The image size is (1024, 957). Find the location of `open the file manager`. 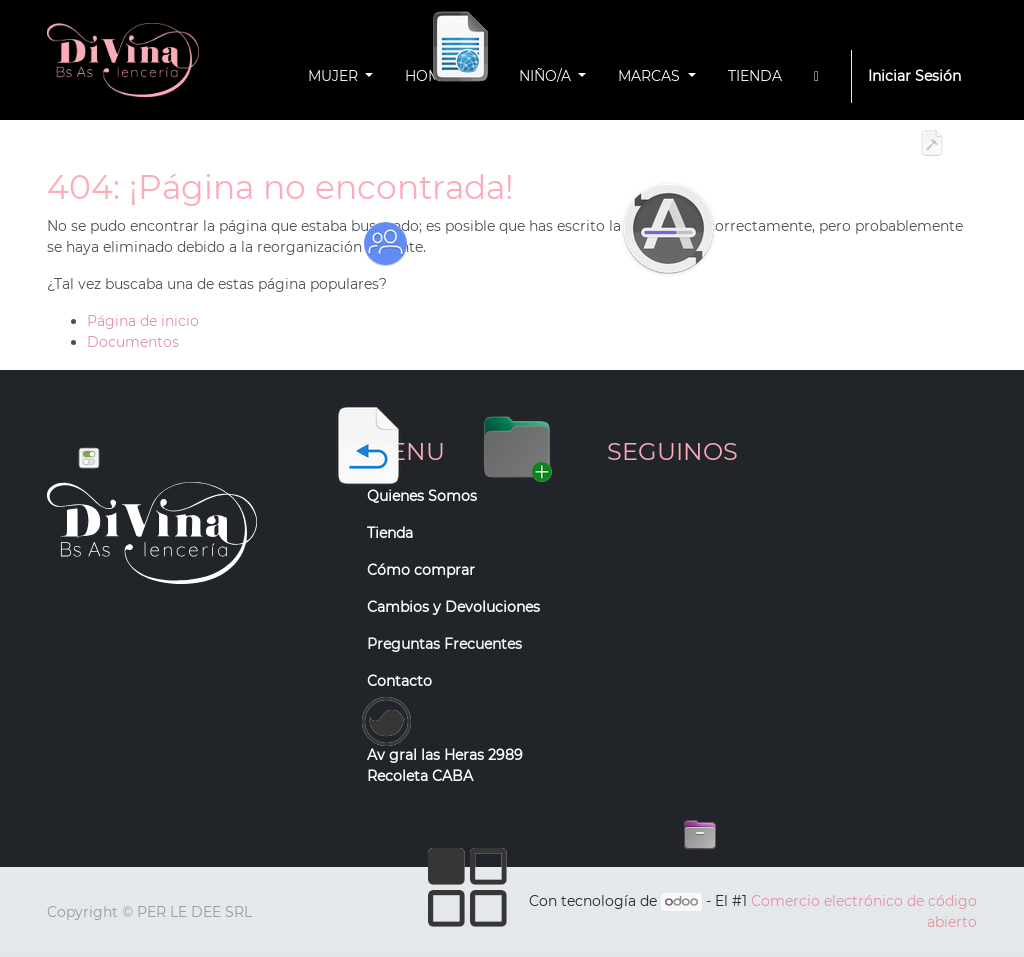

open the file manager is located at coordinates (700, 834).